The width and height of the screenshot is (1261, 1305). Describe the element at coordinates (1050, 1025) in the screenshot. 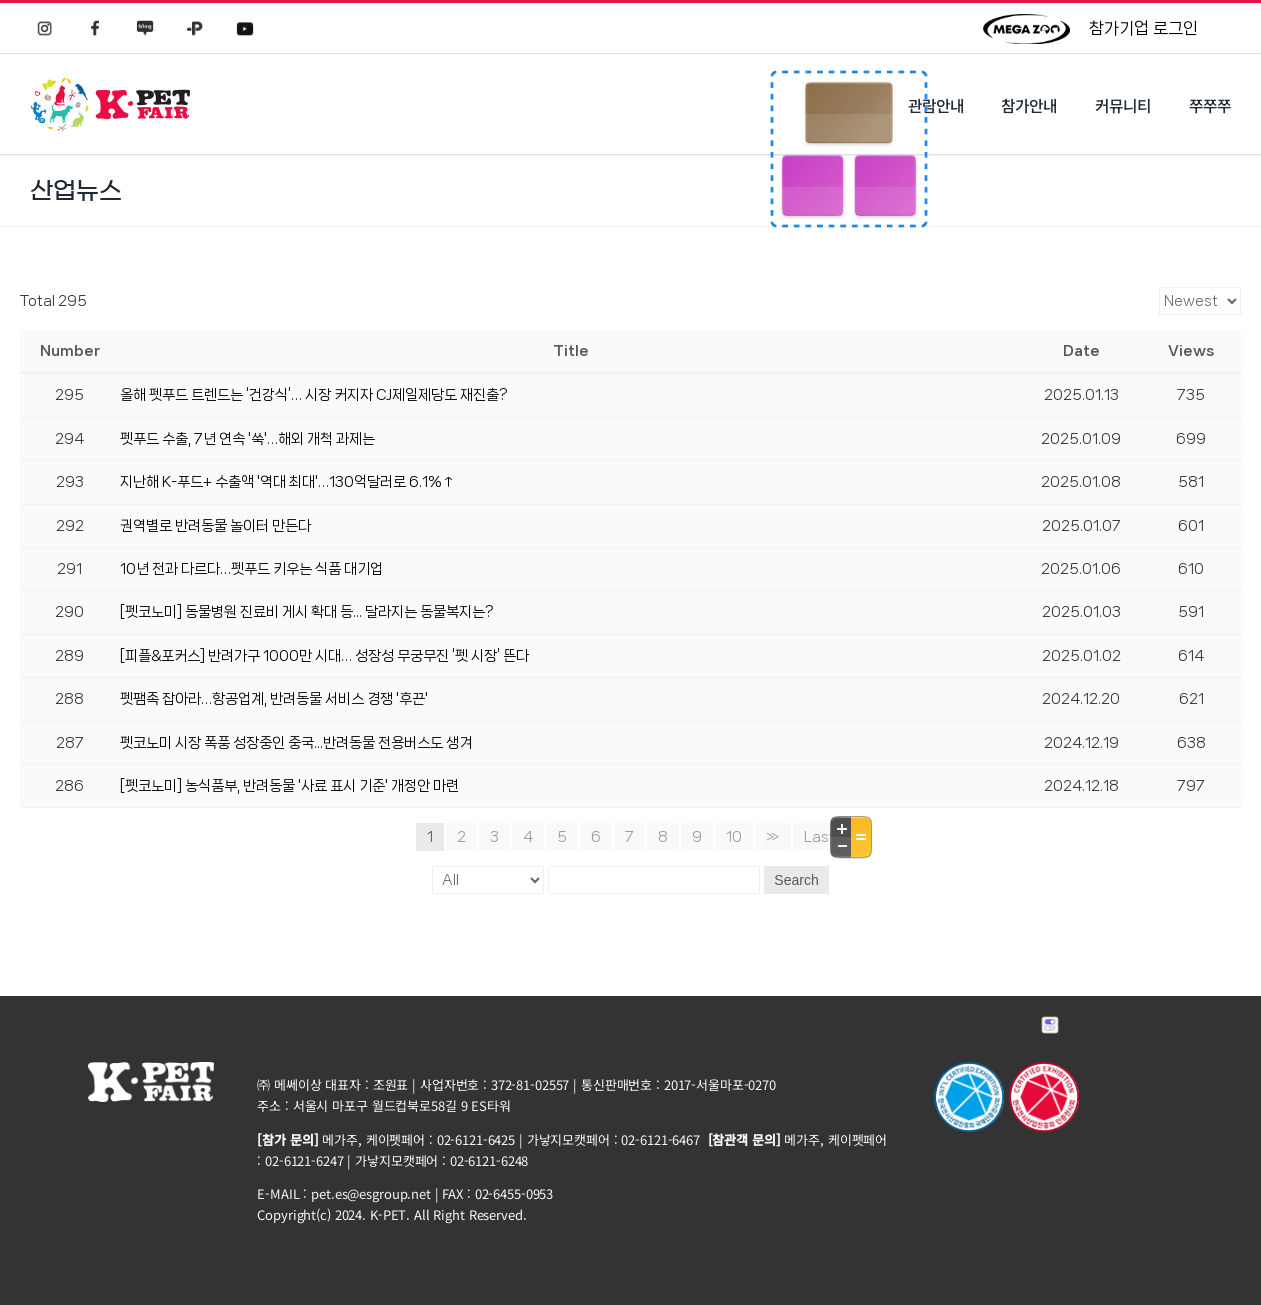

I see `open system tweaks or customization settings` at that location.